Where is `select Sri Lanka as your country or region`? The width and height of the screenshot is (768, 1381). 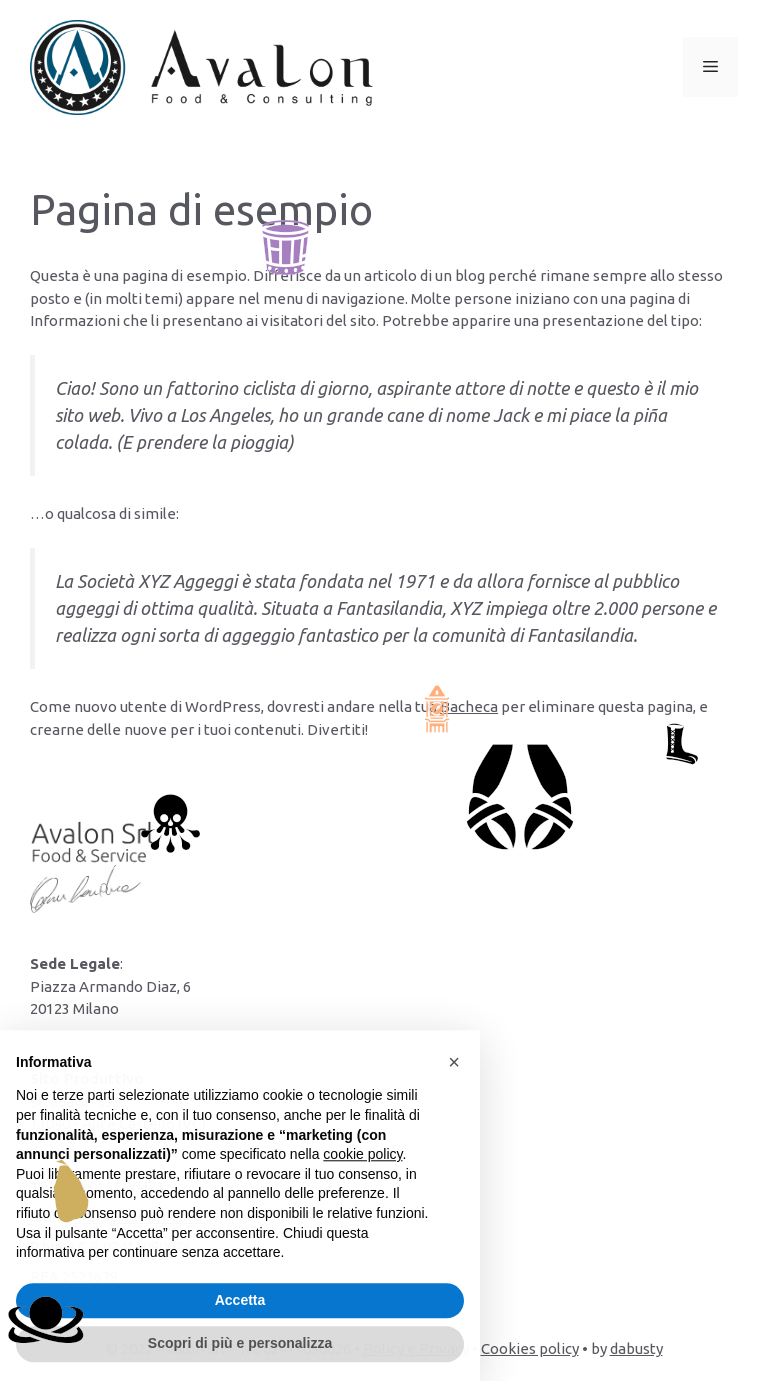 select Sri Lanka as your country or region is located at coordinates (71, 1191).